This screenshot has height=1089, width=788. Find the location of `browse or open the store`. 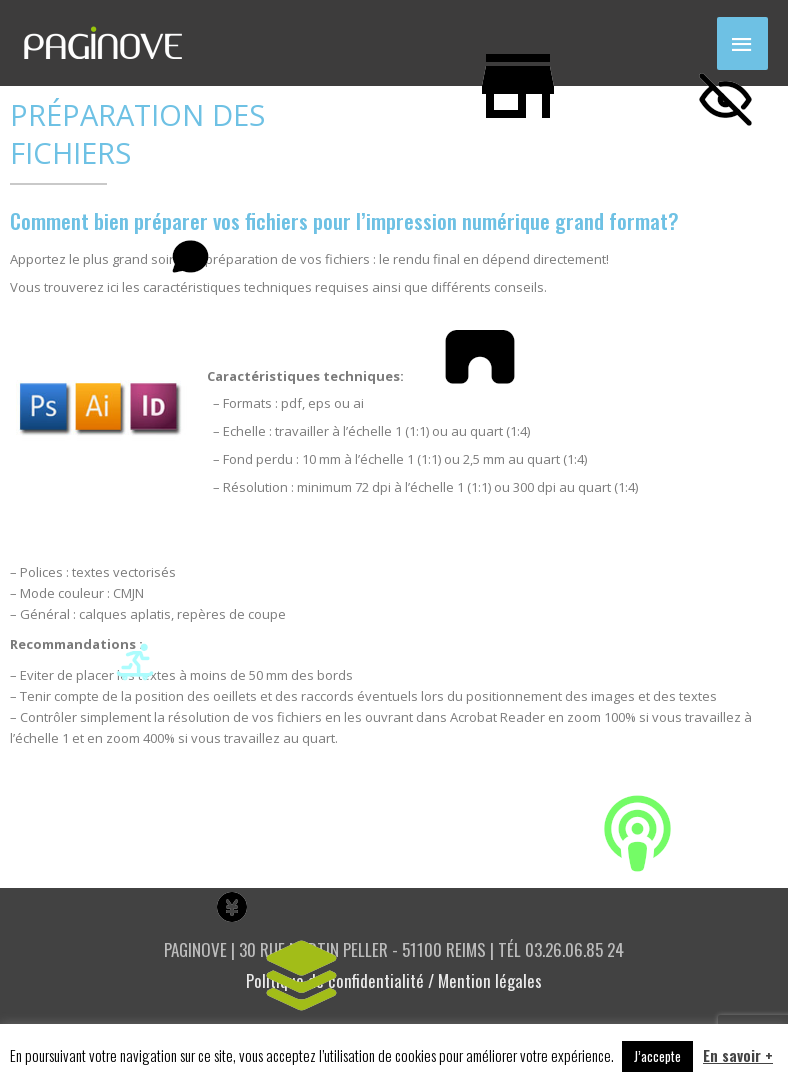

browse or open the store is located at coordinates (518, 86).